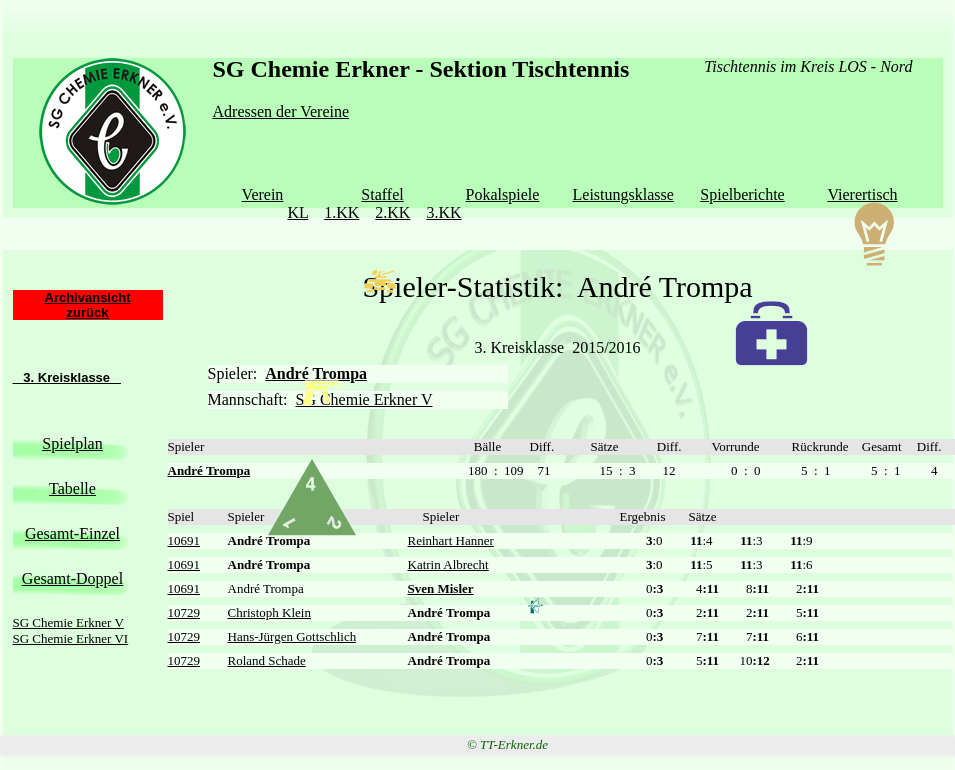 The image size is (955, 770). What do you see at coordinates (380, 281) in the screenshot?
I see `select tank unit in strategy game` at bounding box center [380, 281].